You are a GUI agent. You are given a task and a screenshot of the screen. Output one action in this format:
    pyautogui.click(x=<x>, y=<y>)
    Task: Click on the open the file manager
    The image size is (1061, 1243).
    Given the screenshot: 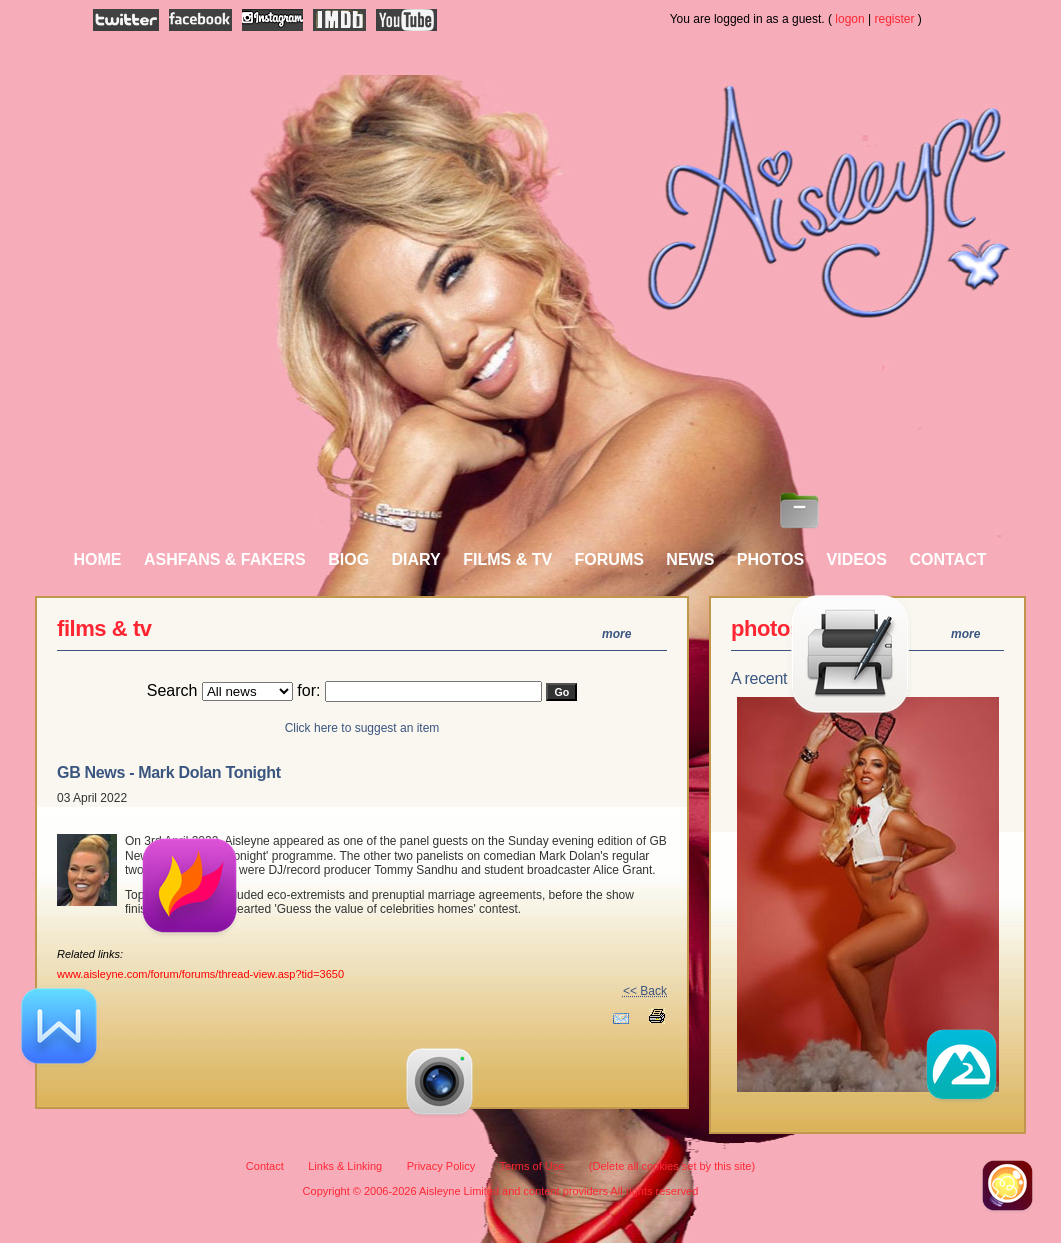 What is the action you would take?
    pyautogui.click(x=799, y=510)
    